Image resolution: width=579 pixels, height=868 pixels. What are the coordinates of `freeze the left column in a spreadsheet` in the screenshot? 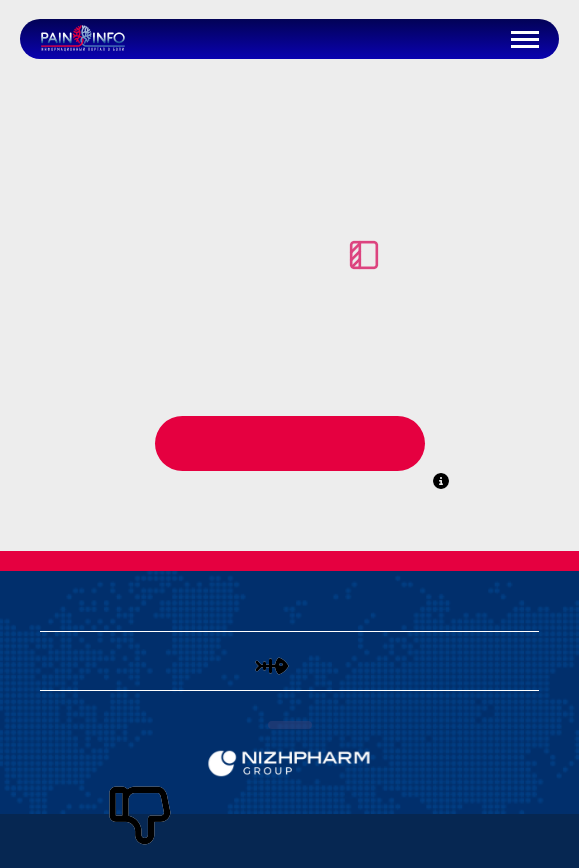 It's located at (364, 255).